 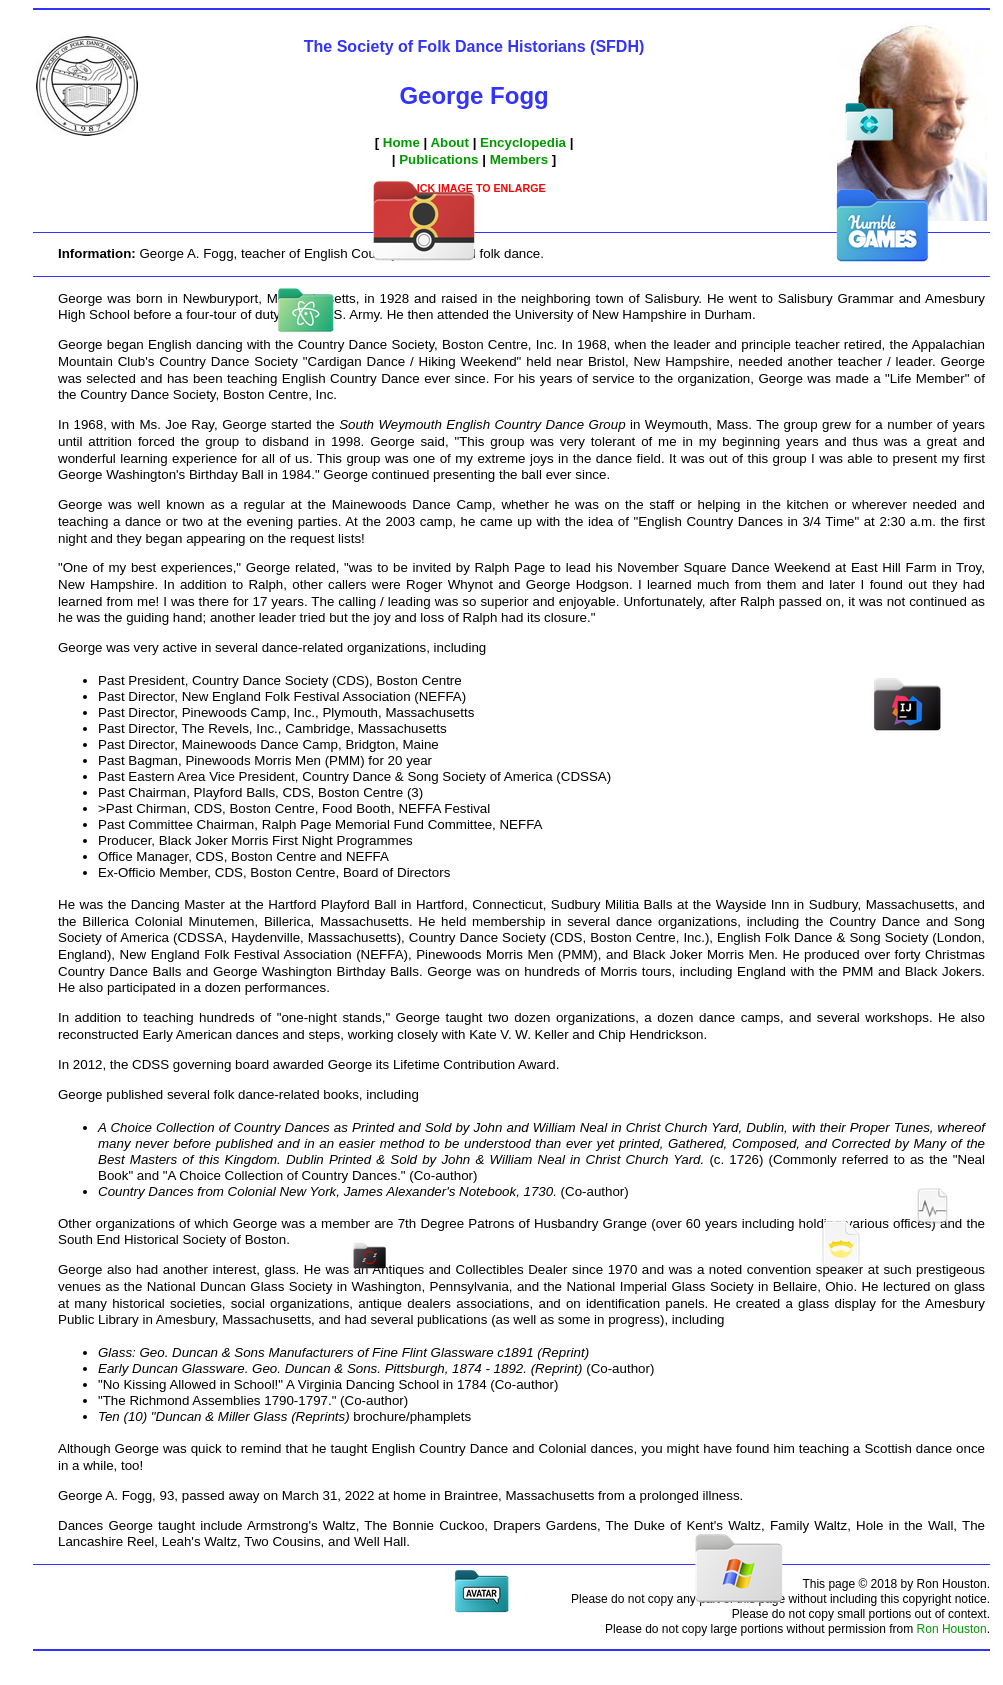 What do you see at coordinates (738, 1570) in the screenshot?
I see `open folder containing windows xp files or programs` at bounding box center [738, 1570].